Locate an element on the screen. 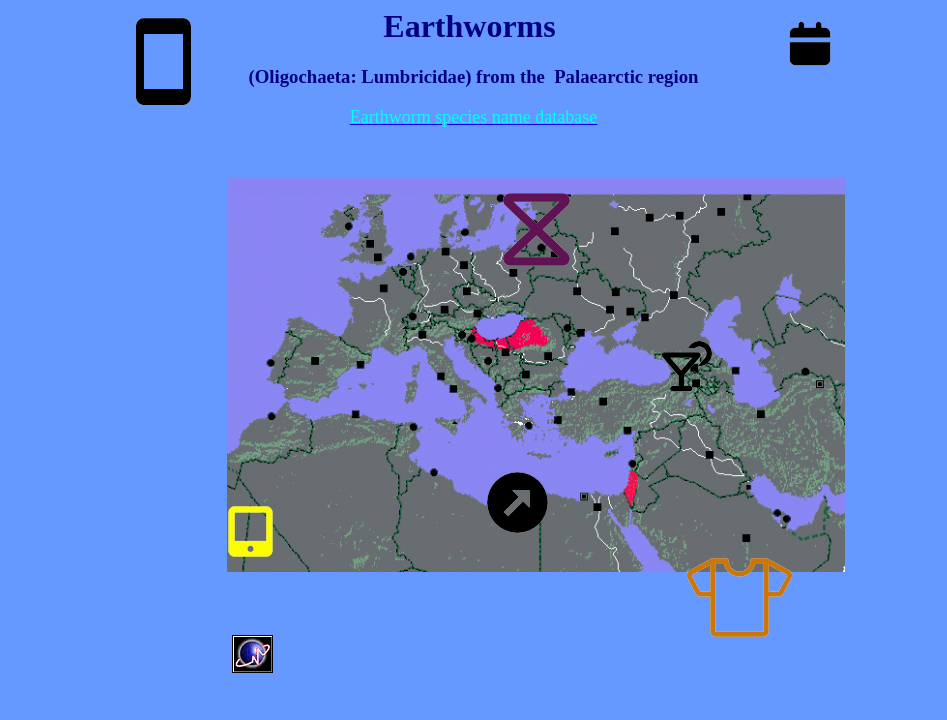 This screenshot has height=720, width=947. indicates tablet device compatibility is located at coordinates (250, 531).